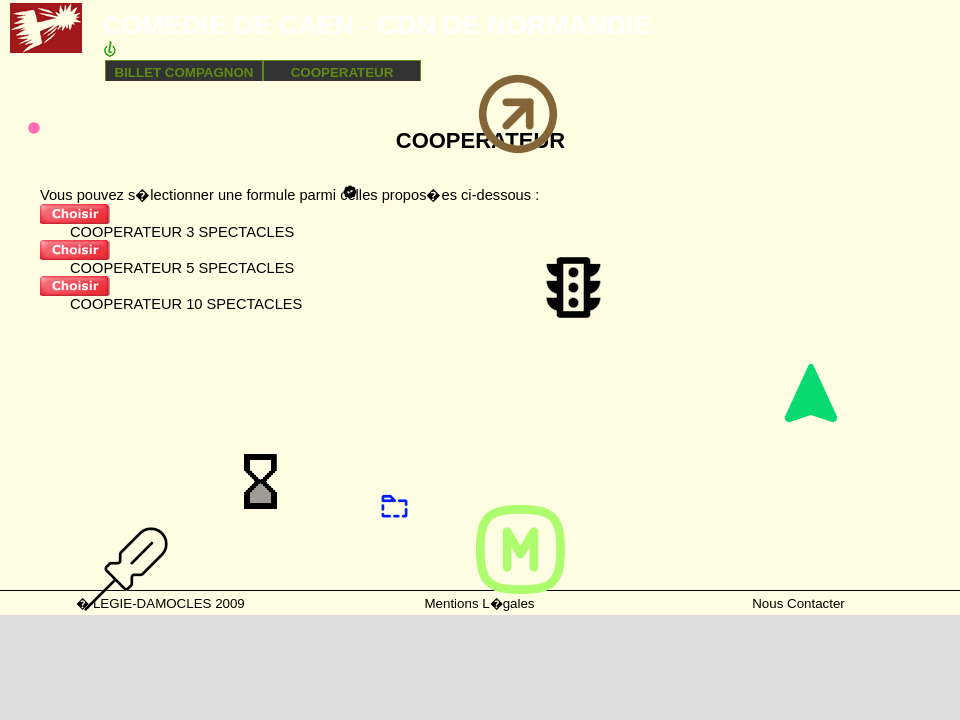 Image resolution: width=960 pixels, height=720 pixels. I want to click on open link in new tab or window, so click(518, 114).